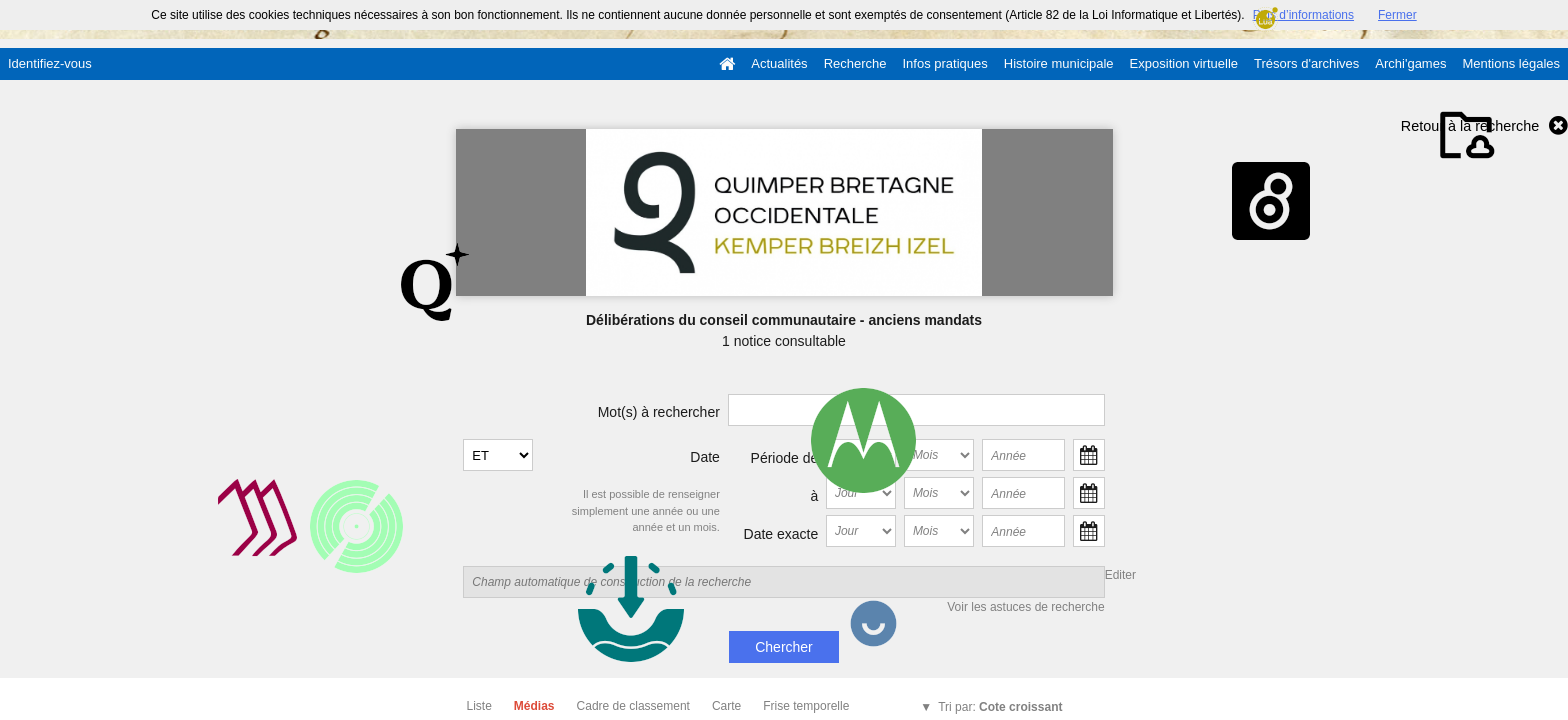 The image size is (1568, 720). I want to click on open AB Download Manager application, so click(631, 609).